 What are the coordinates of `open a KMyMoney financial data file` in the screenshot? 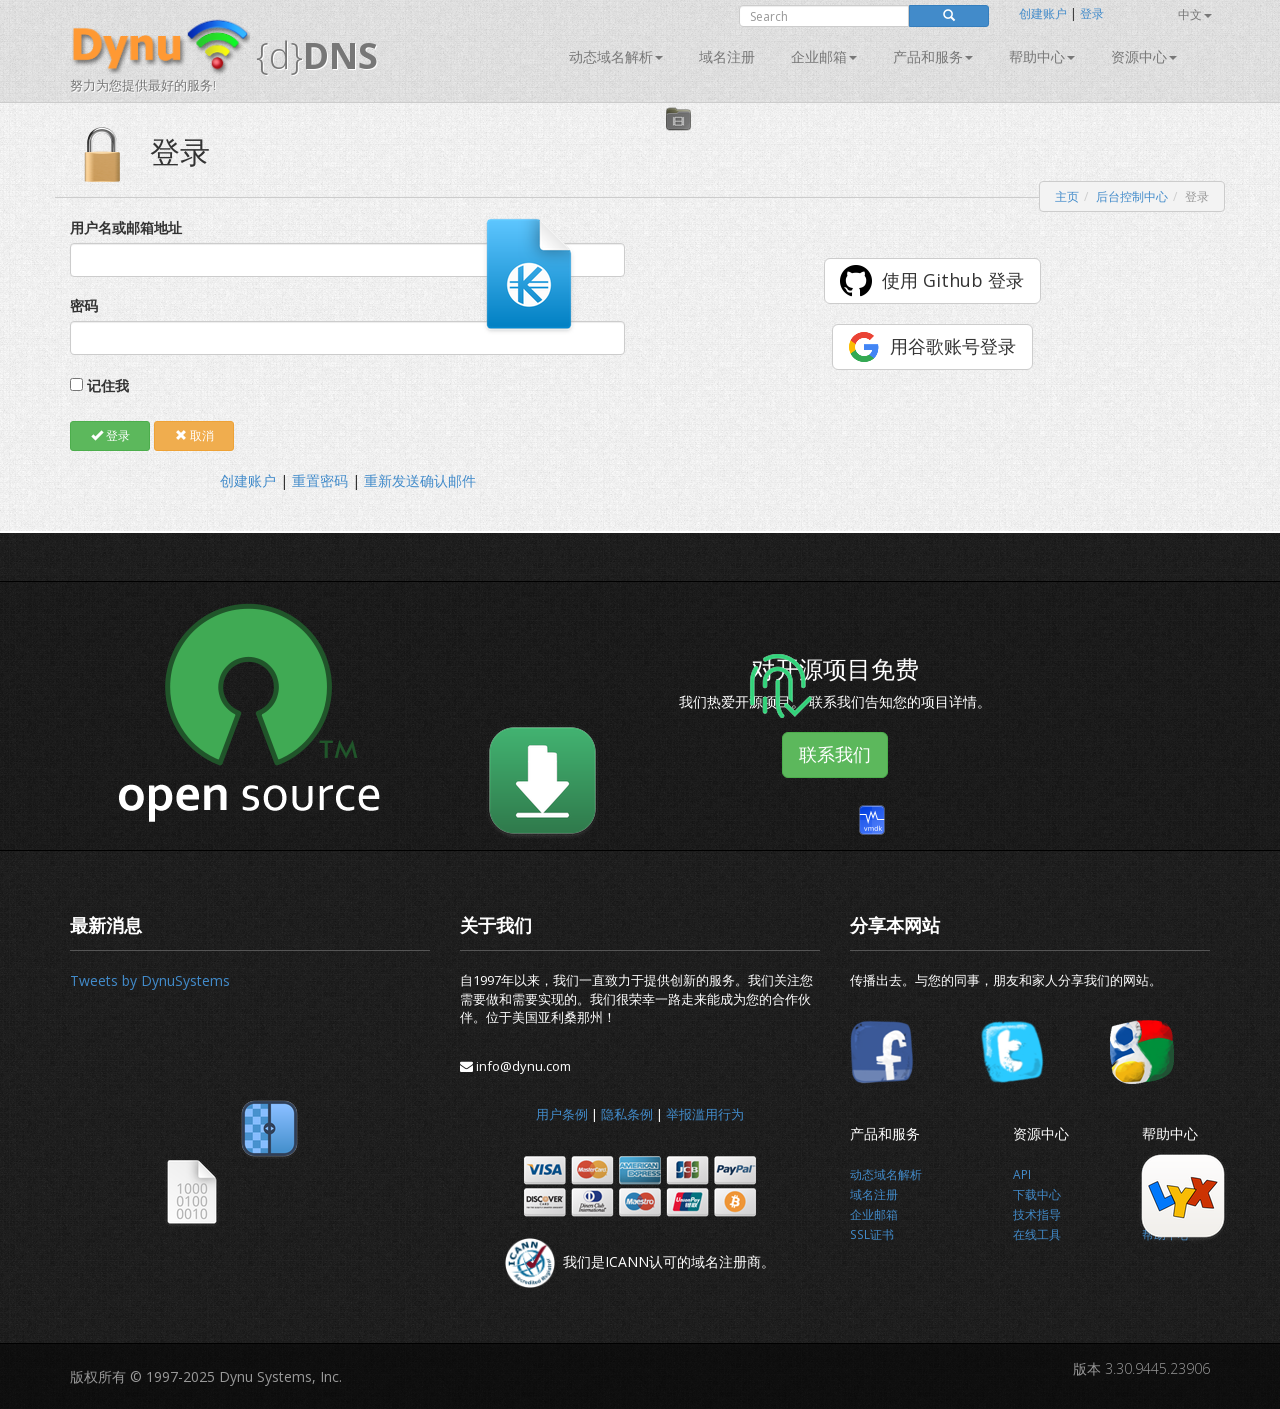 It's located at (529, 276).